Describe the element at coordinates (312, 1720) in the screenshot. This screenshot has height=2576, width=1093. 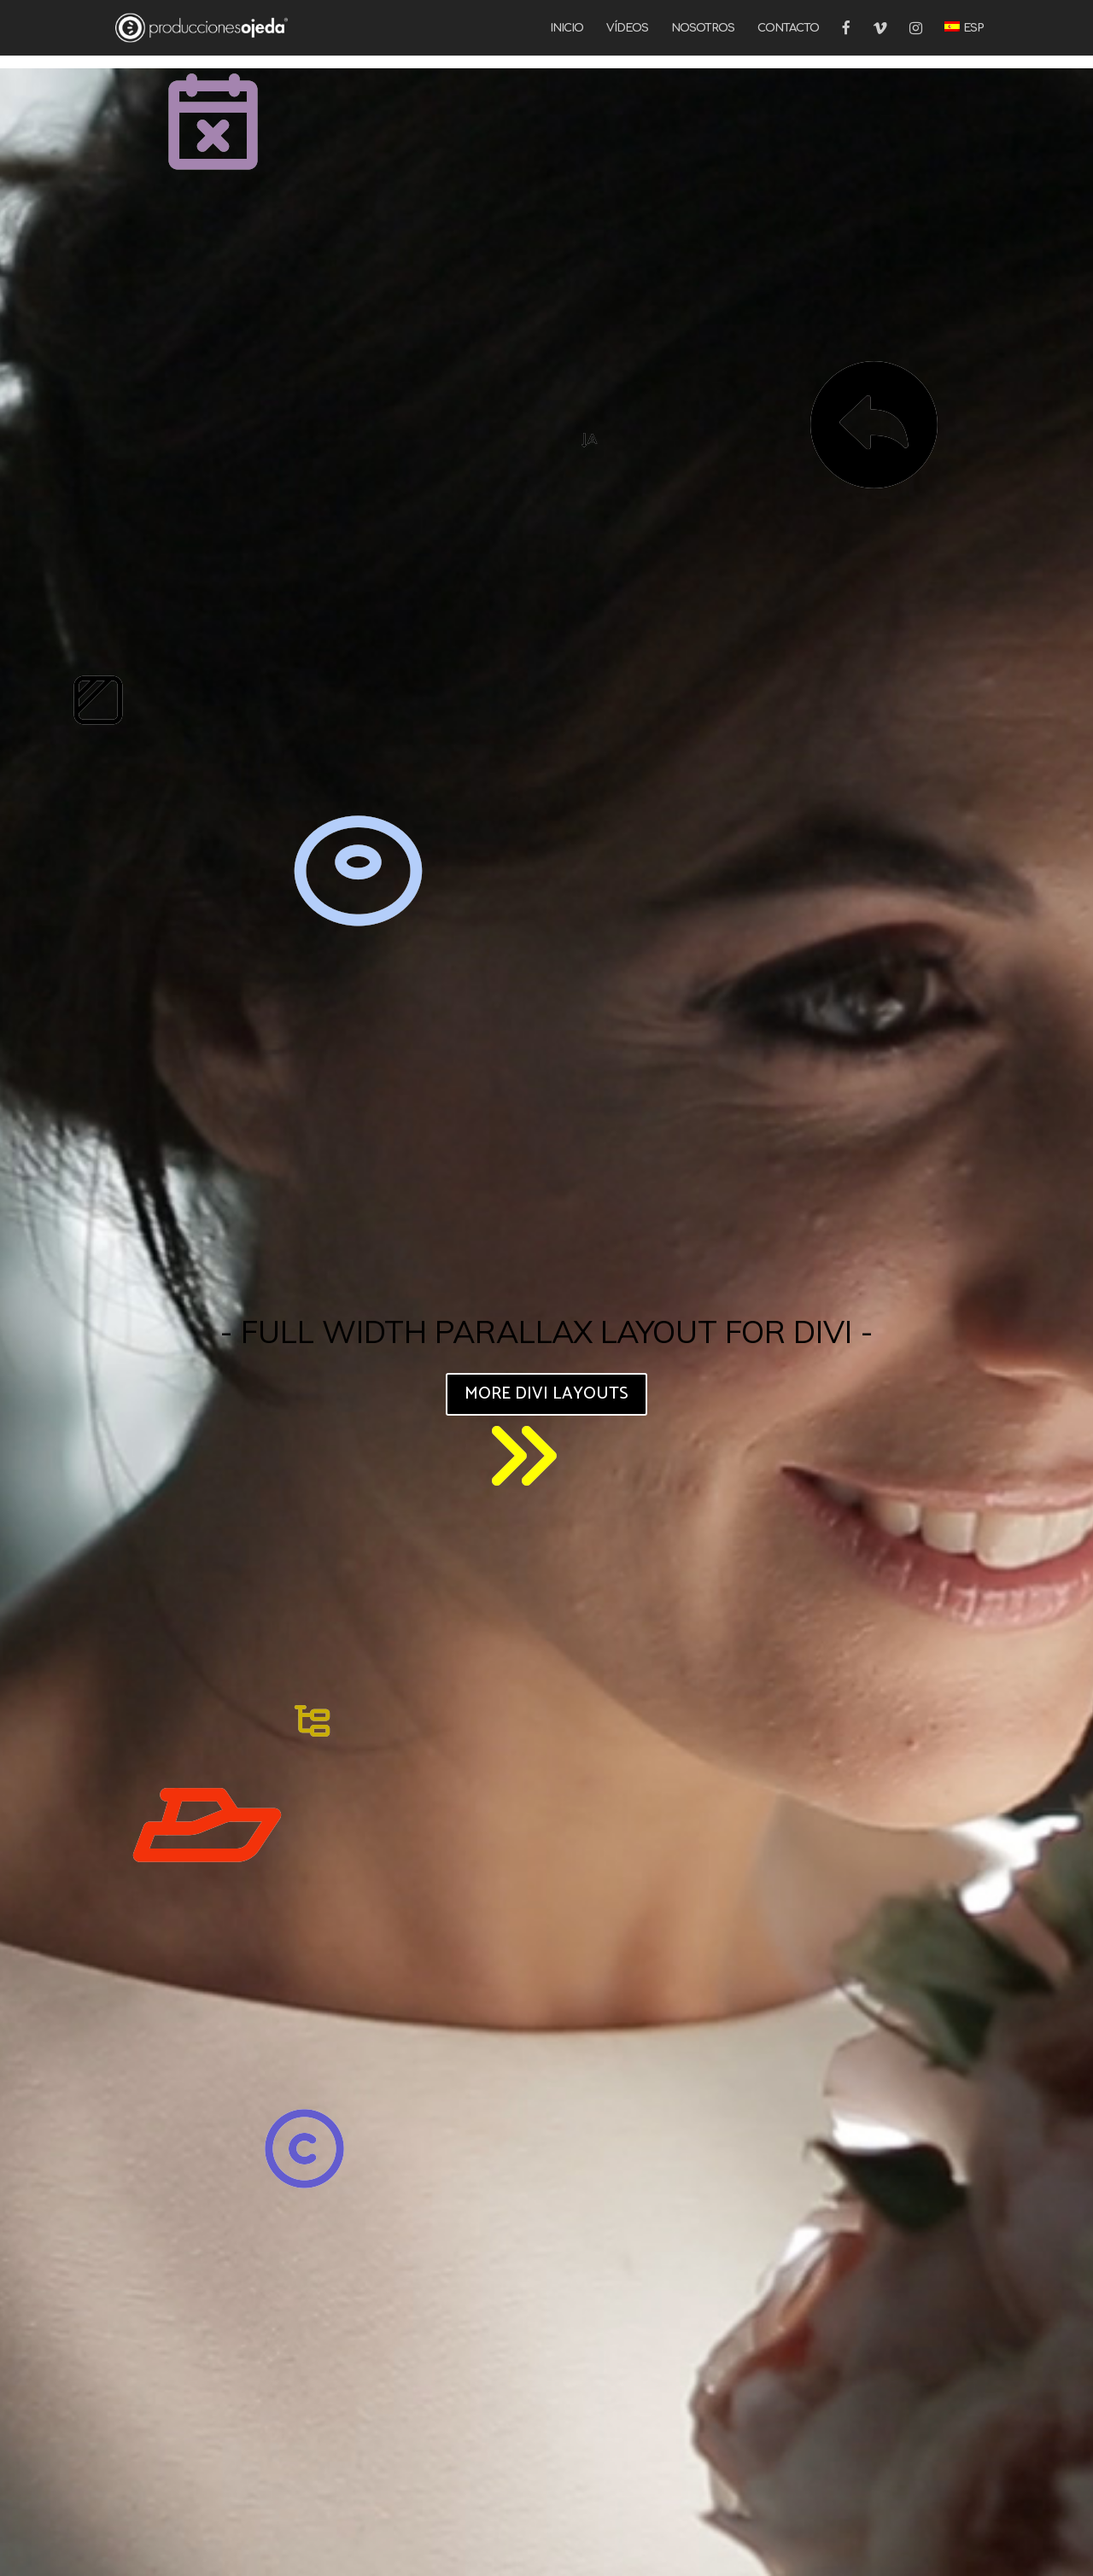
I see `view subtasks within a project` at that location.